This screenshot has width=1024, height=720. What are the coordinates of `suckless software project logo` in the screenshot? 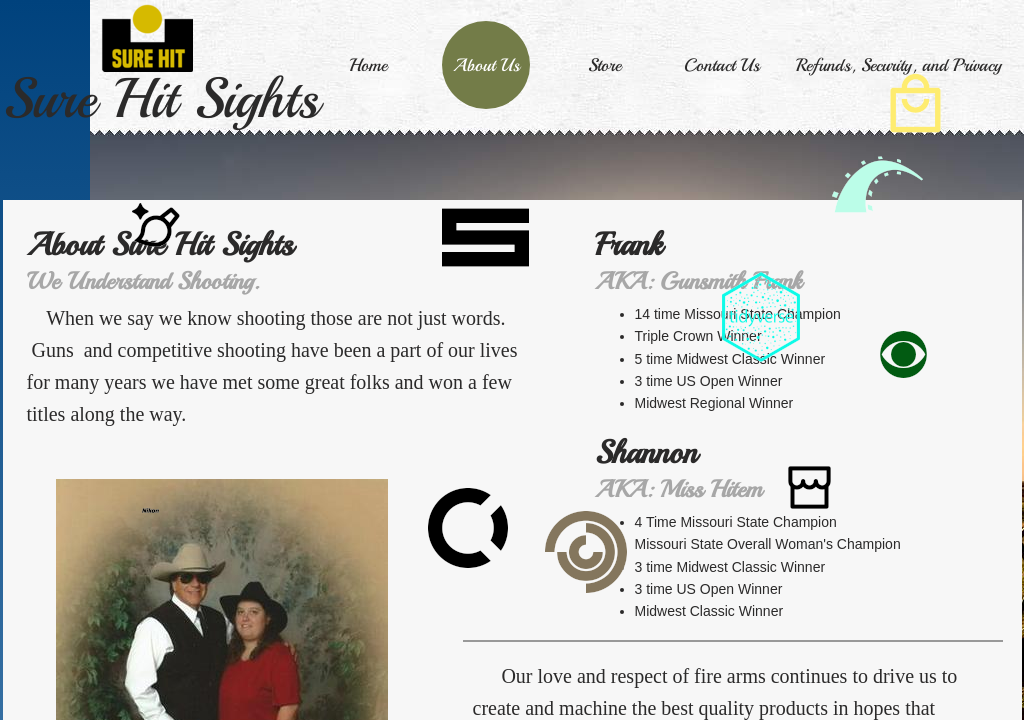 It's located at (485, 237).